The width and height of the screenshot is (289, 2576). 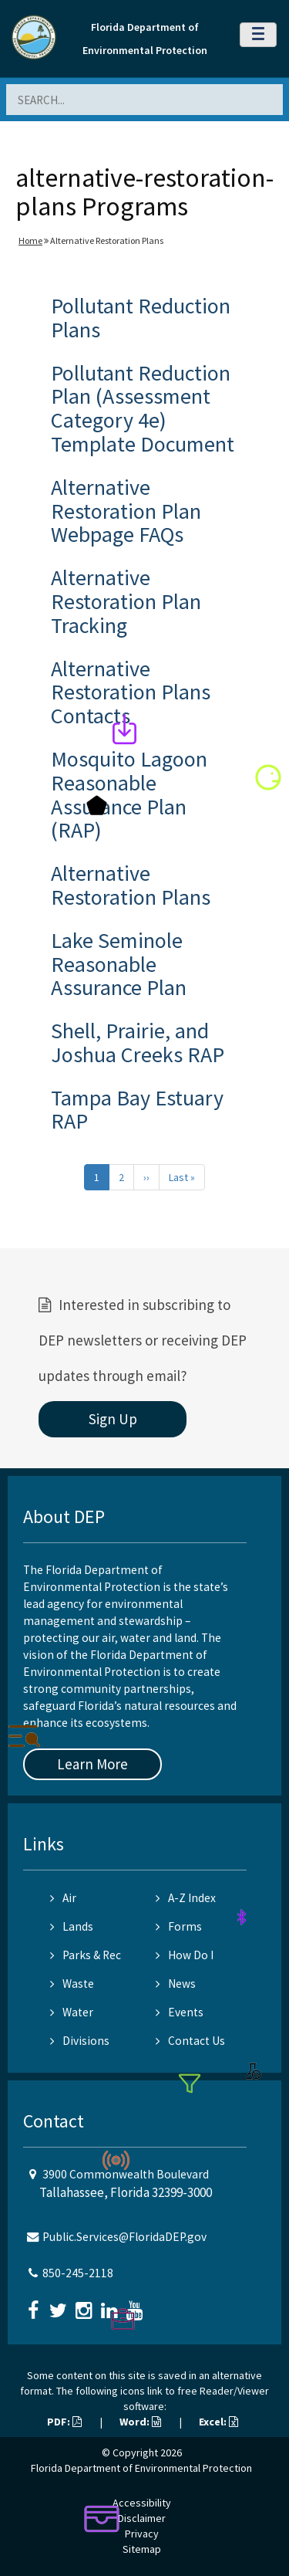 I want to click on stop or cancel a running test, so click(x=253, y=2071).